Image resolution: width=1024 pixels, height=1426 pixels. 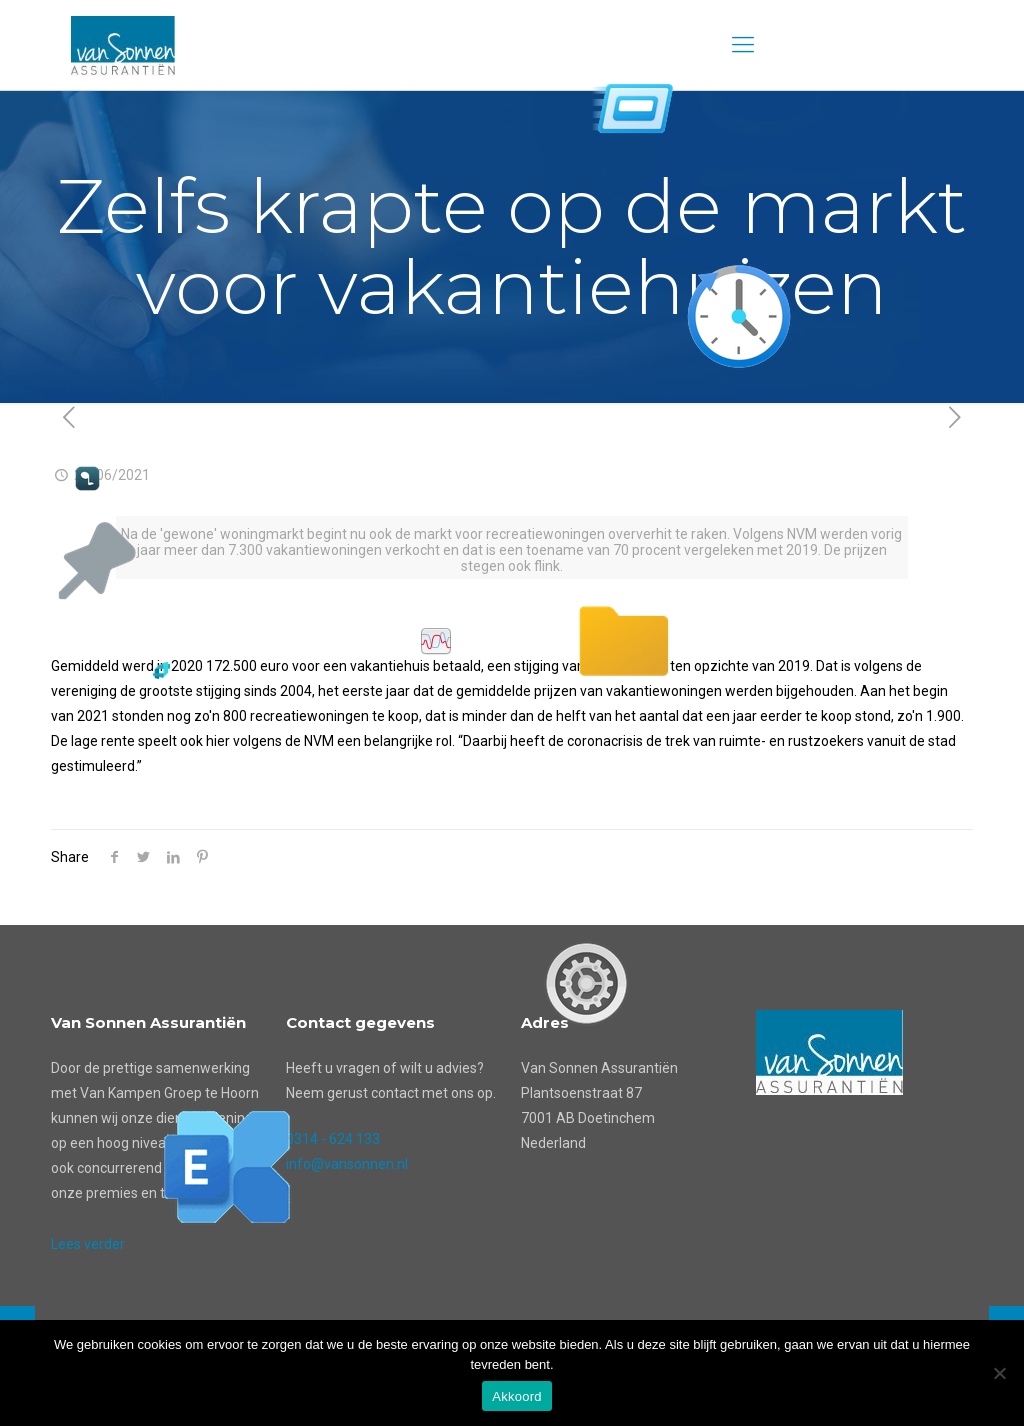 I want to click on launch or run an application, so click(x=635, y=108).